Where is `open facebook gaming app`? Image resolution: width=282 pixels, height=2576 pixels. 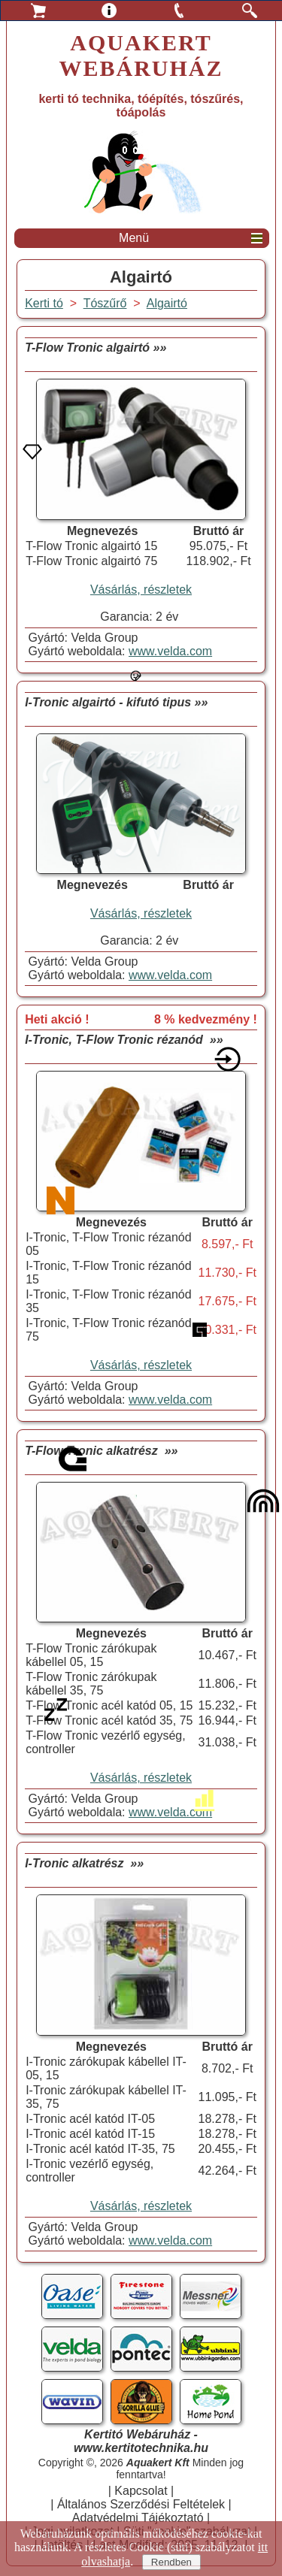
open facebook gaming app is located at coordinates (199, 1329).